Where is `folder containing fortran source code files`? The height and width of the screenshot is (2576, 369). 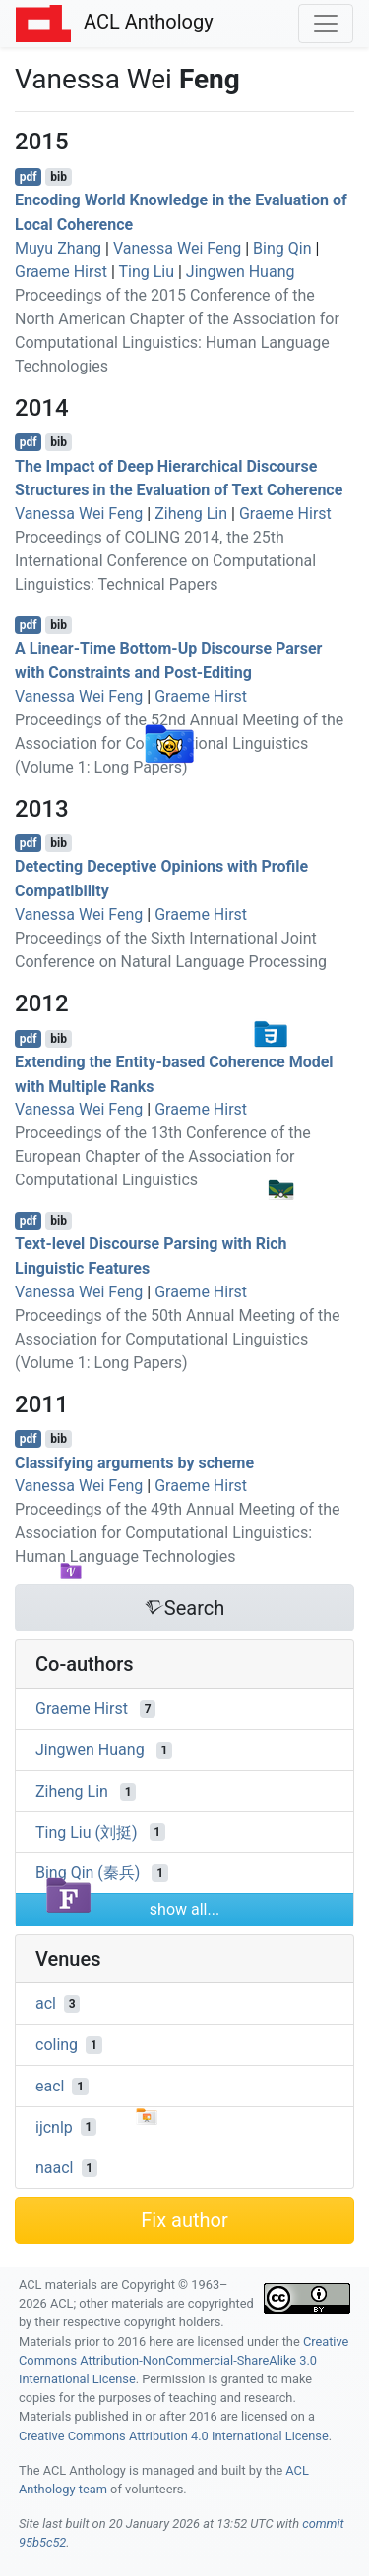
folder containing fortran source code files is located at coordinates (68, 1896).